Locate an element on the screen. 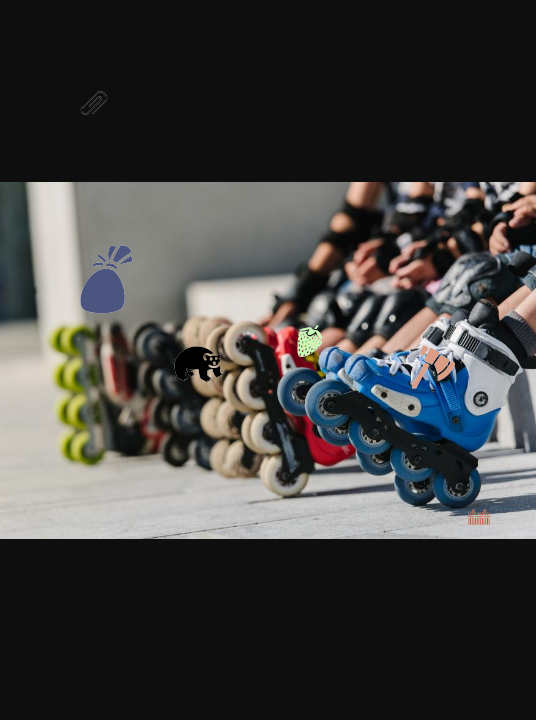 The image size is (536, 720). swap or exchange items in inventory is located at coordinates (107, 279).